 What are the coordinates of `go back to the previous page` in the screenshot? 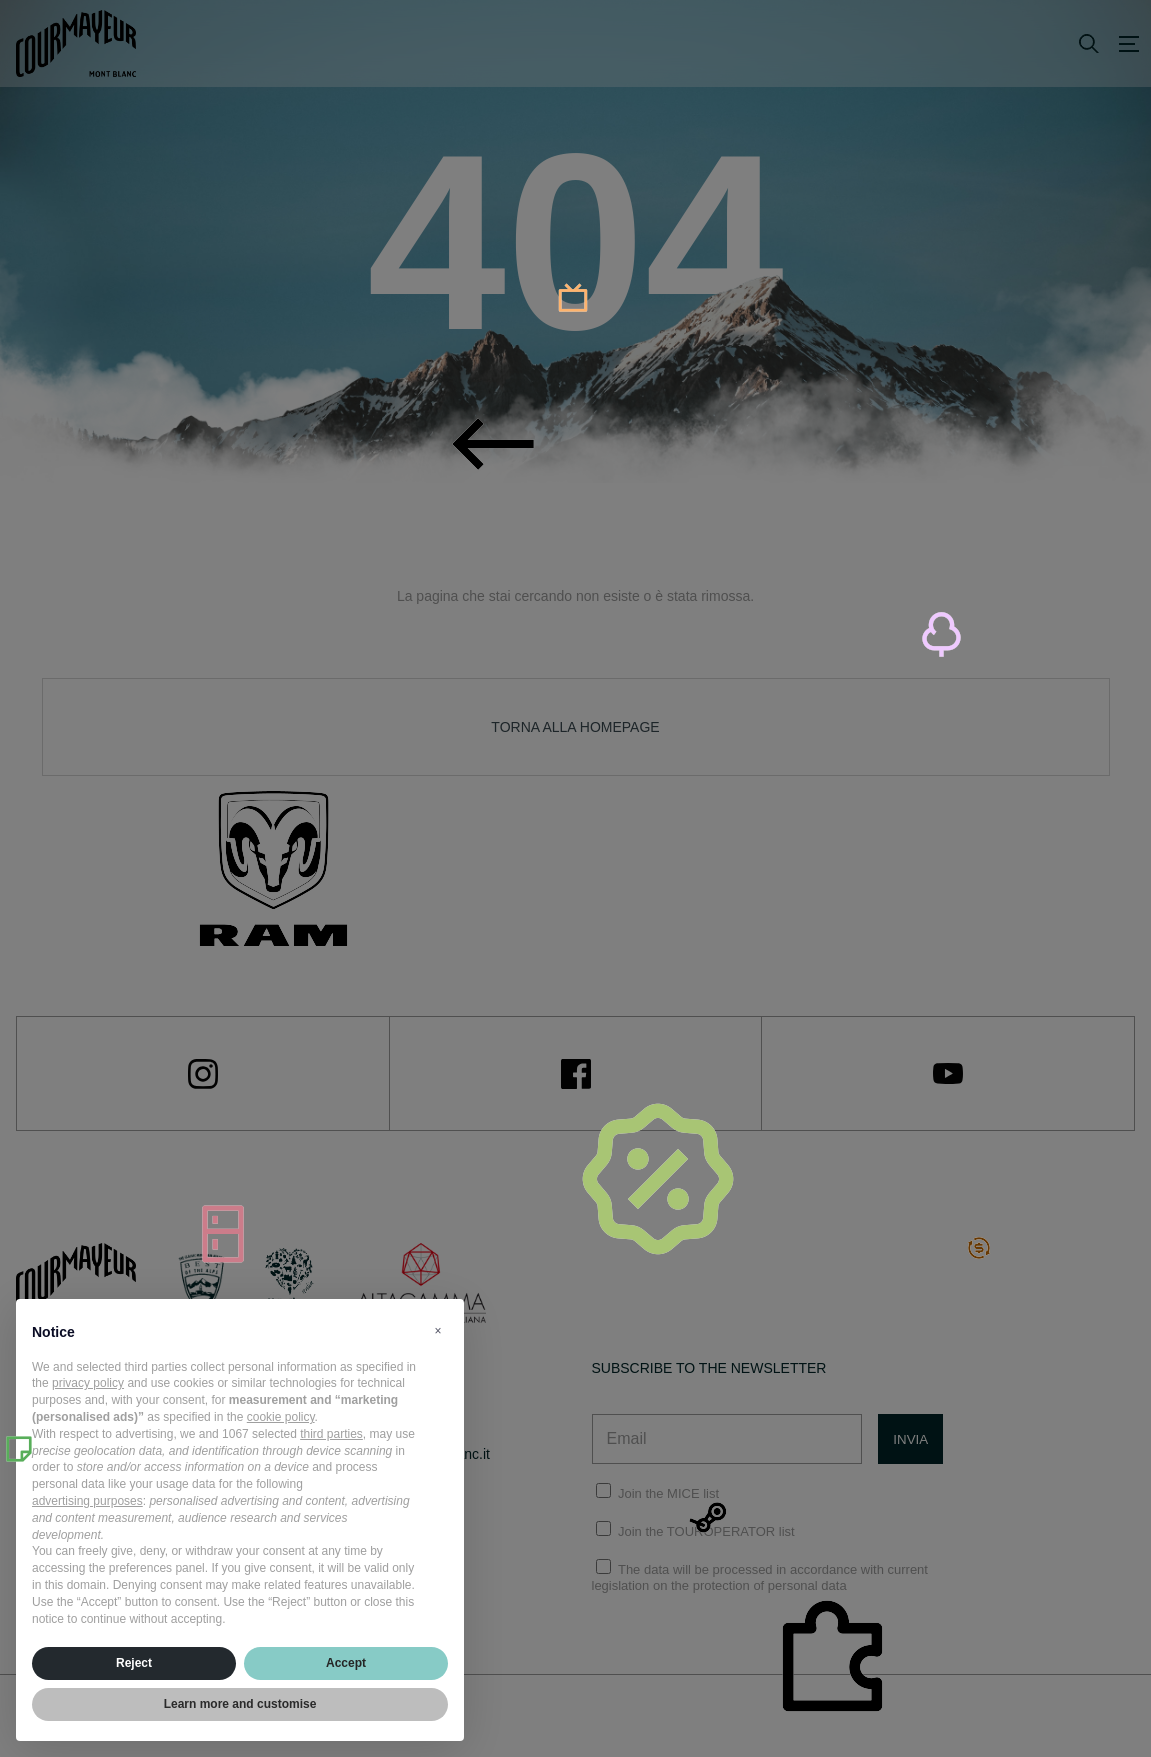 It's located at (493, 444).